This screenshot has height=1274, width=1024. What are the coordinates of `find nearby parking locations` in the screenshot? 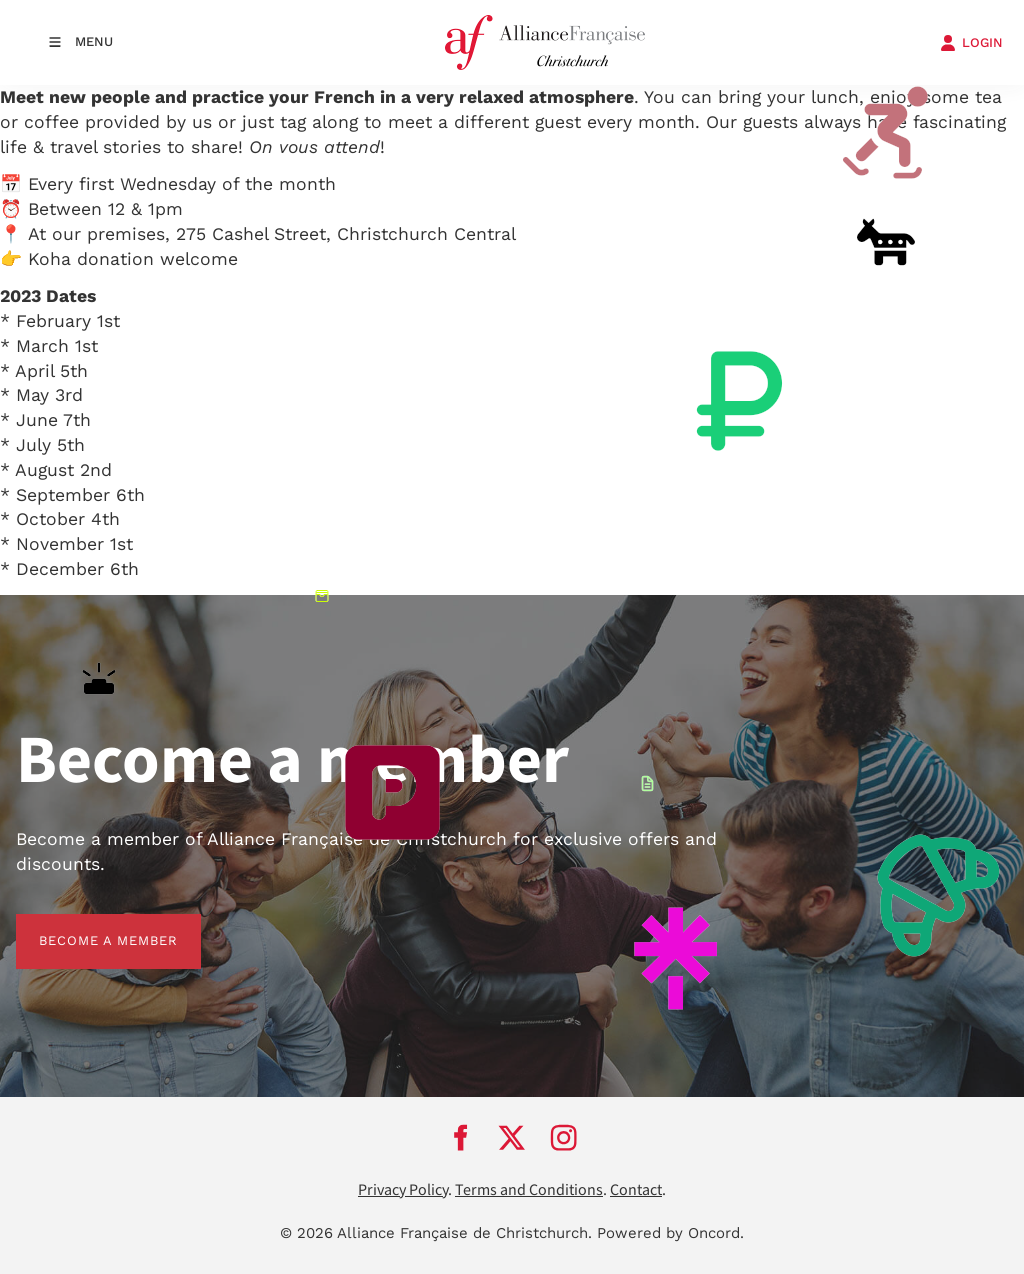 It's located at (392, 792).